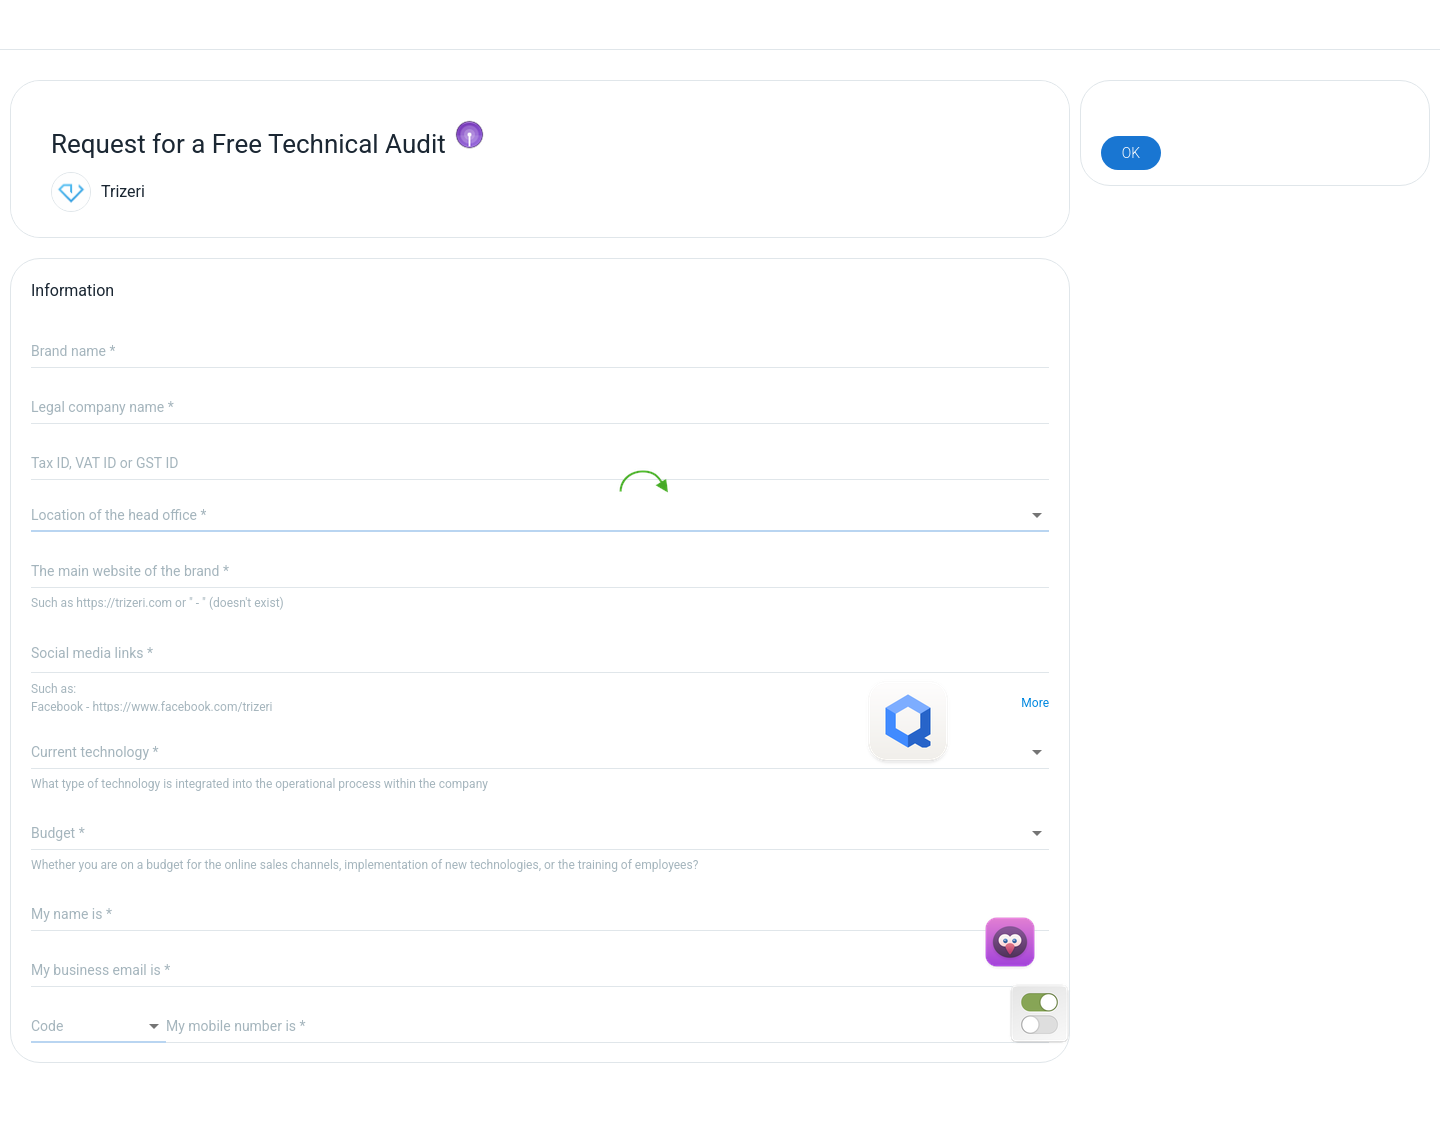 This screenshot has height=1143, width=1440. Describe the element at coordinates (469, 134) in the screenshot. I see `open the podcasts app` at that location.